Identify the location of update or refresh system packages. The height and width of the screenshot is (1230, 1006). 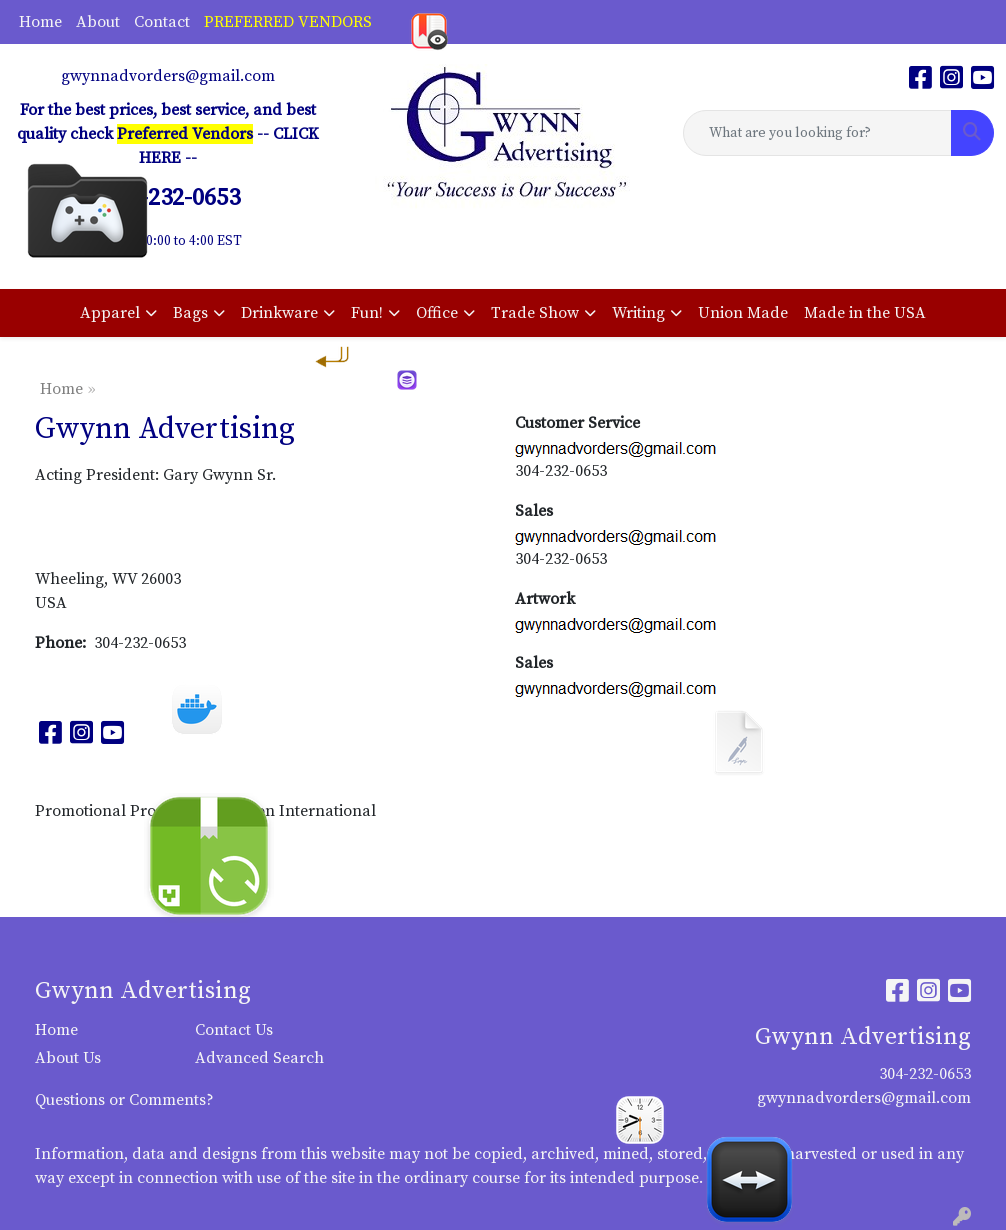
(209, 858).